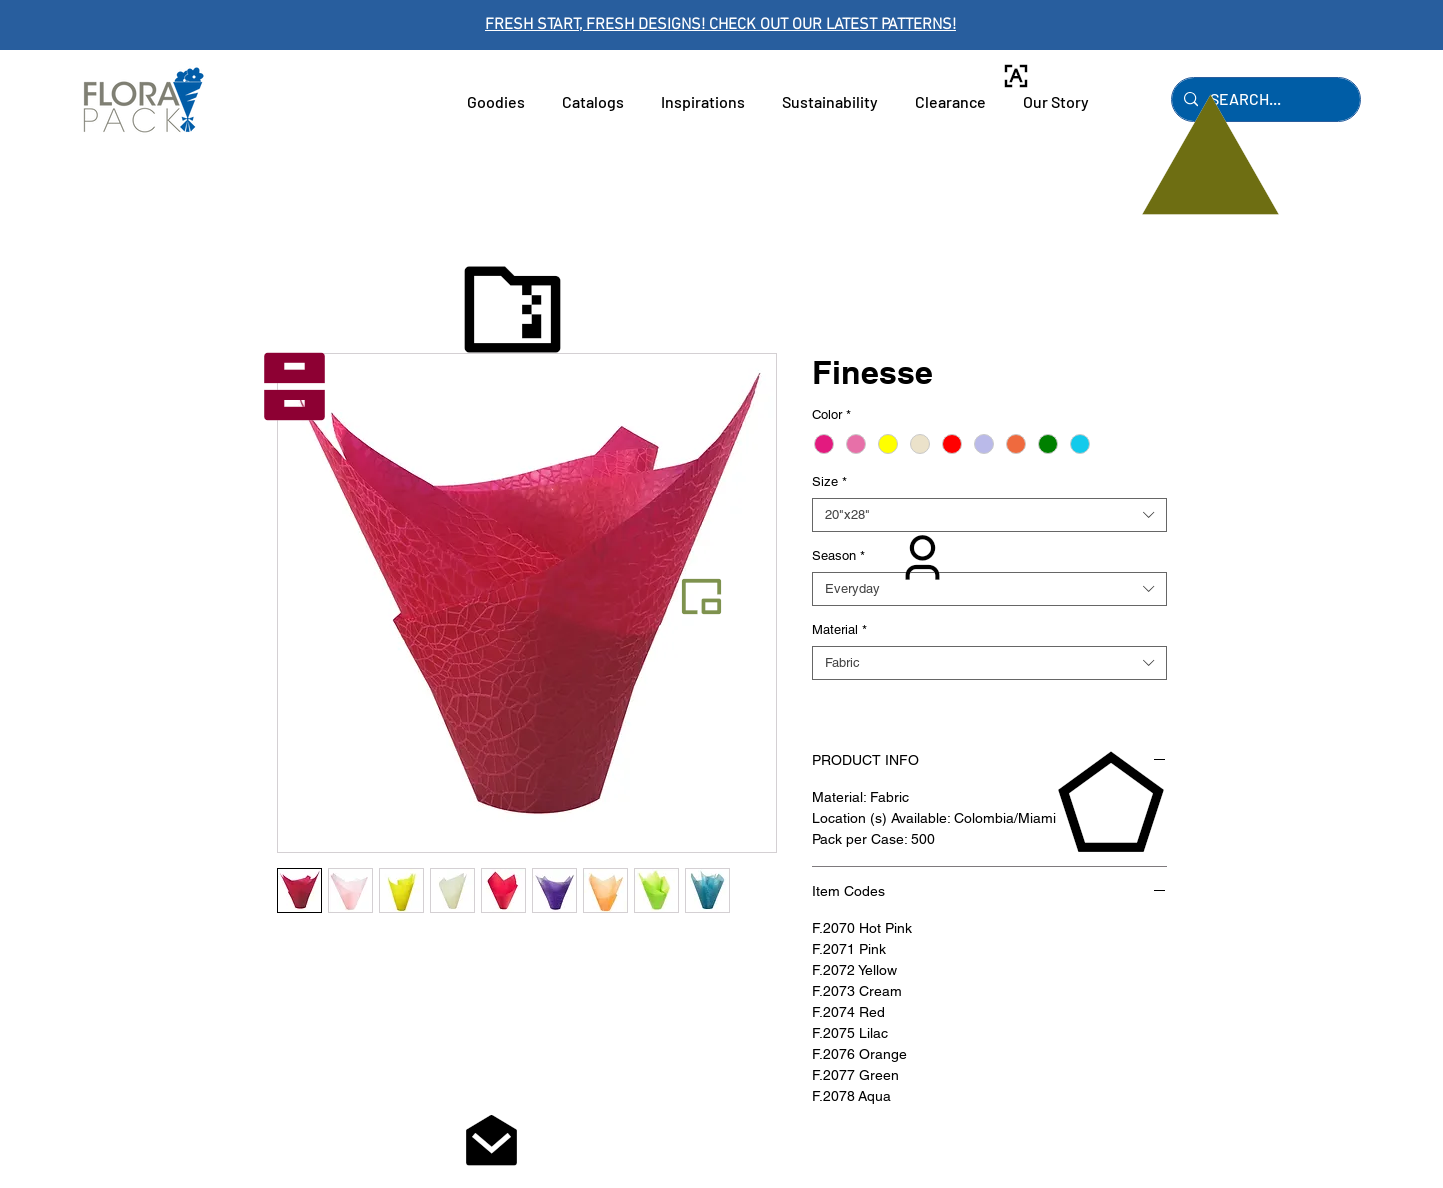 Image resolution: width=1443 pixels, height=1188 pixels. Describe the element at coordinates (1016, 76) in the screenshot. I see `scan text using optical character recognition (OCR)` at that location.